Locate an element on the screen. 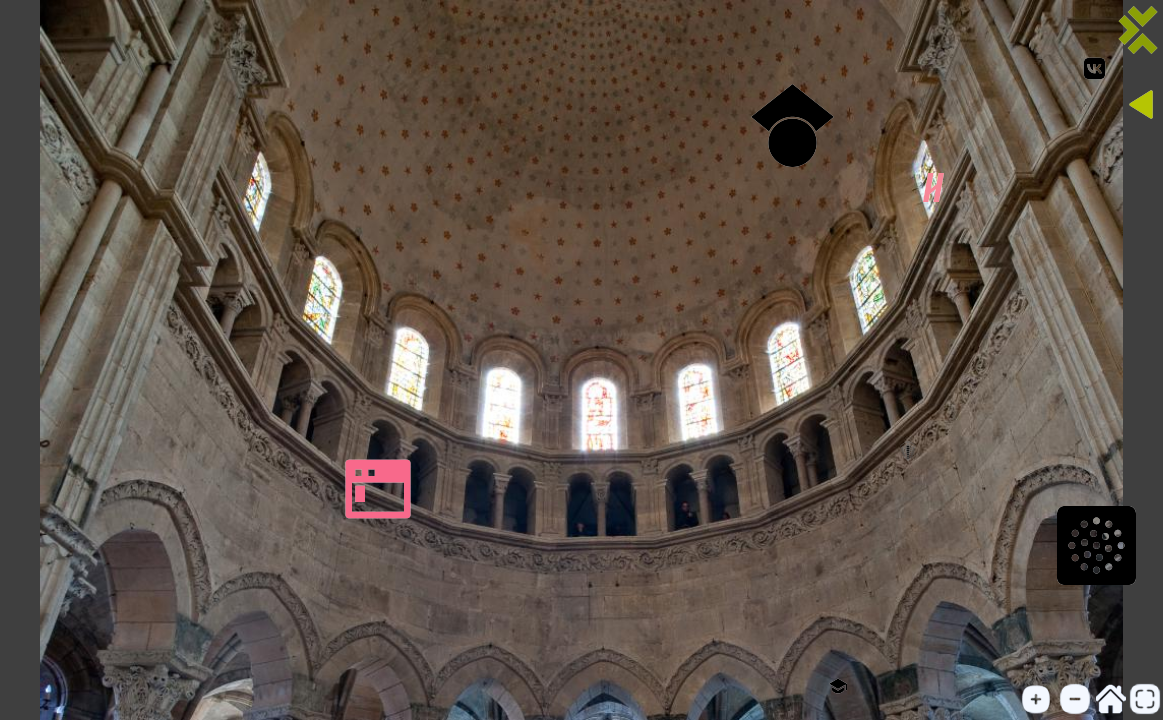 This screenshot has width=1163, height=720. visit the Koenigsegg website or app is located at coordinates (908, 451).